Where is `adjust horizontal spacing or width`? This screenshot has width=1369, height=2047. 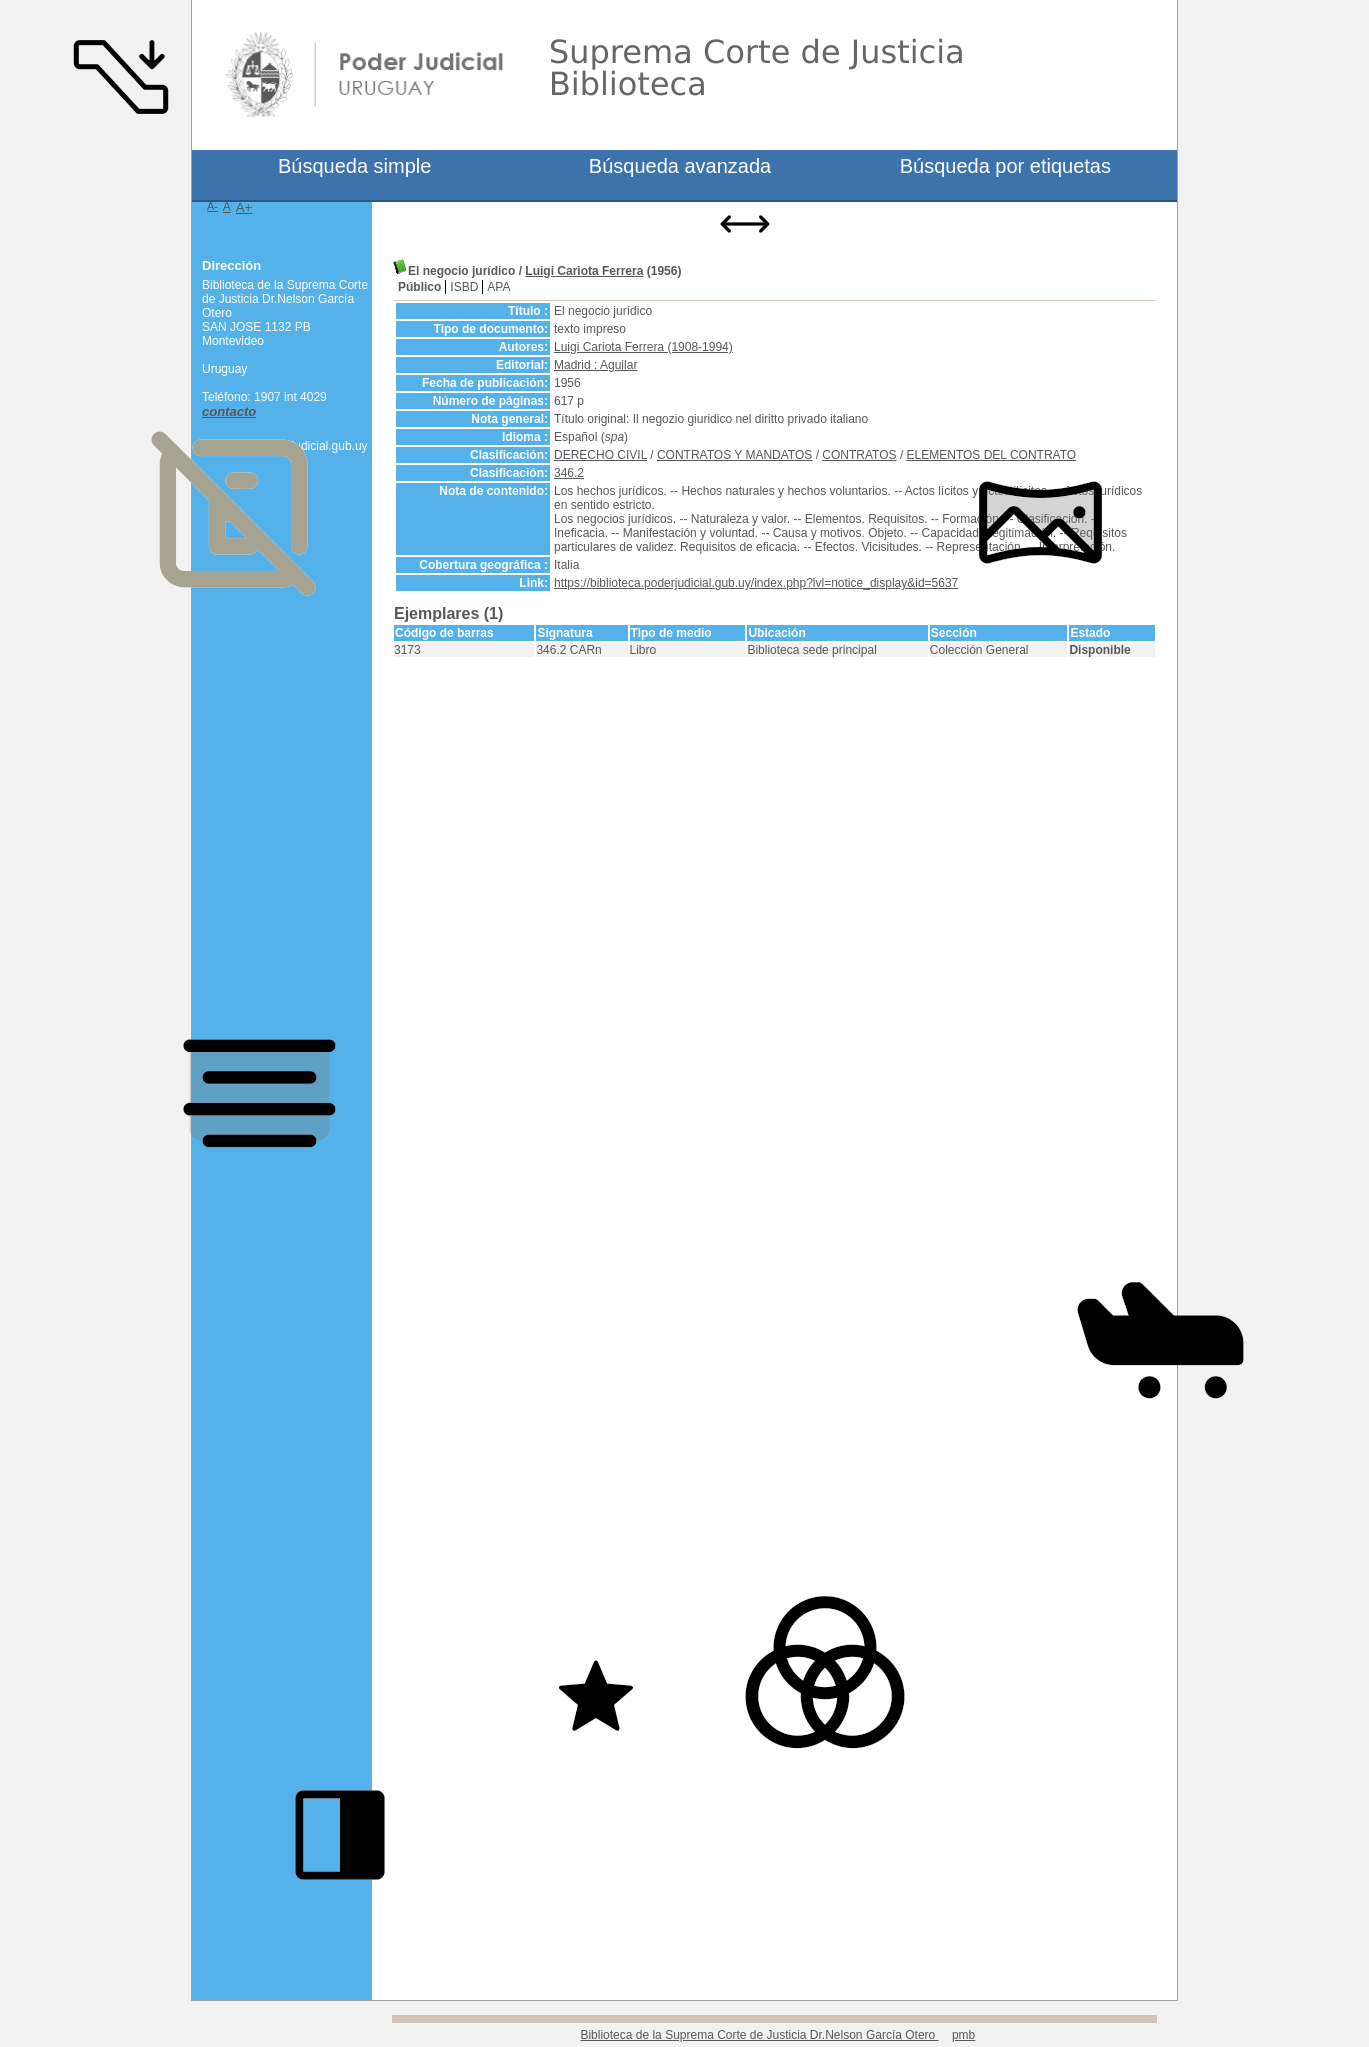
adjust horizontal spacing or width is located at coordinates (745, 224).